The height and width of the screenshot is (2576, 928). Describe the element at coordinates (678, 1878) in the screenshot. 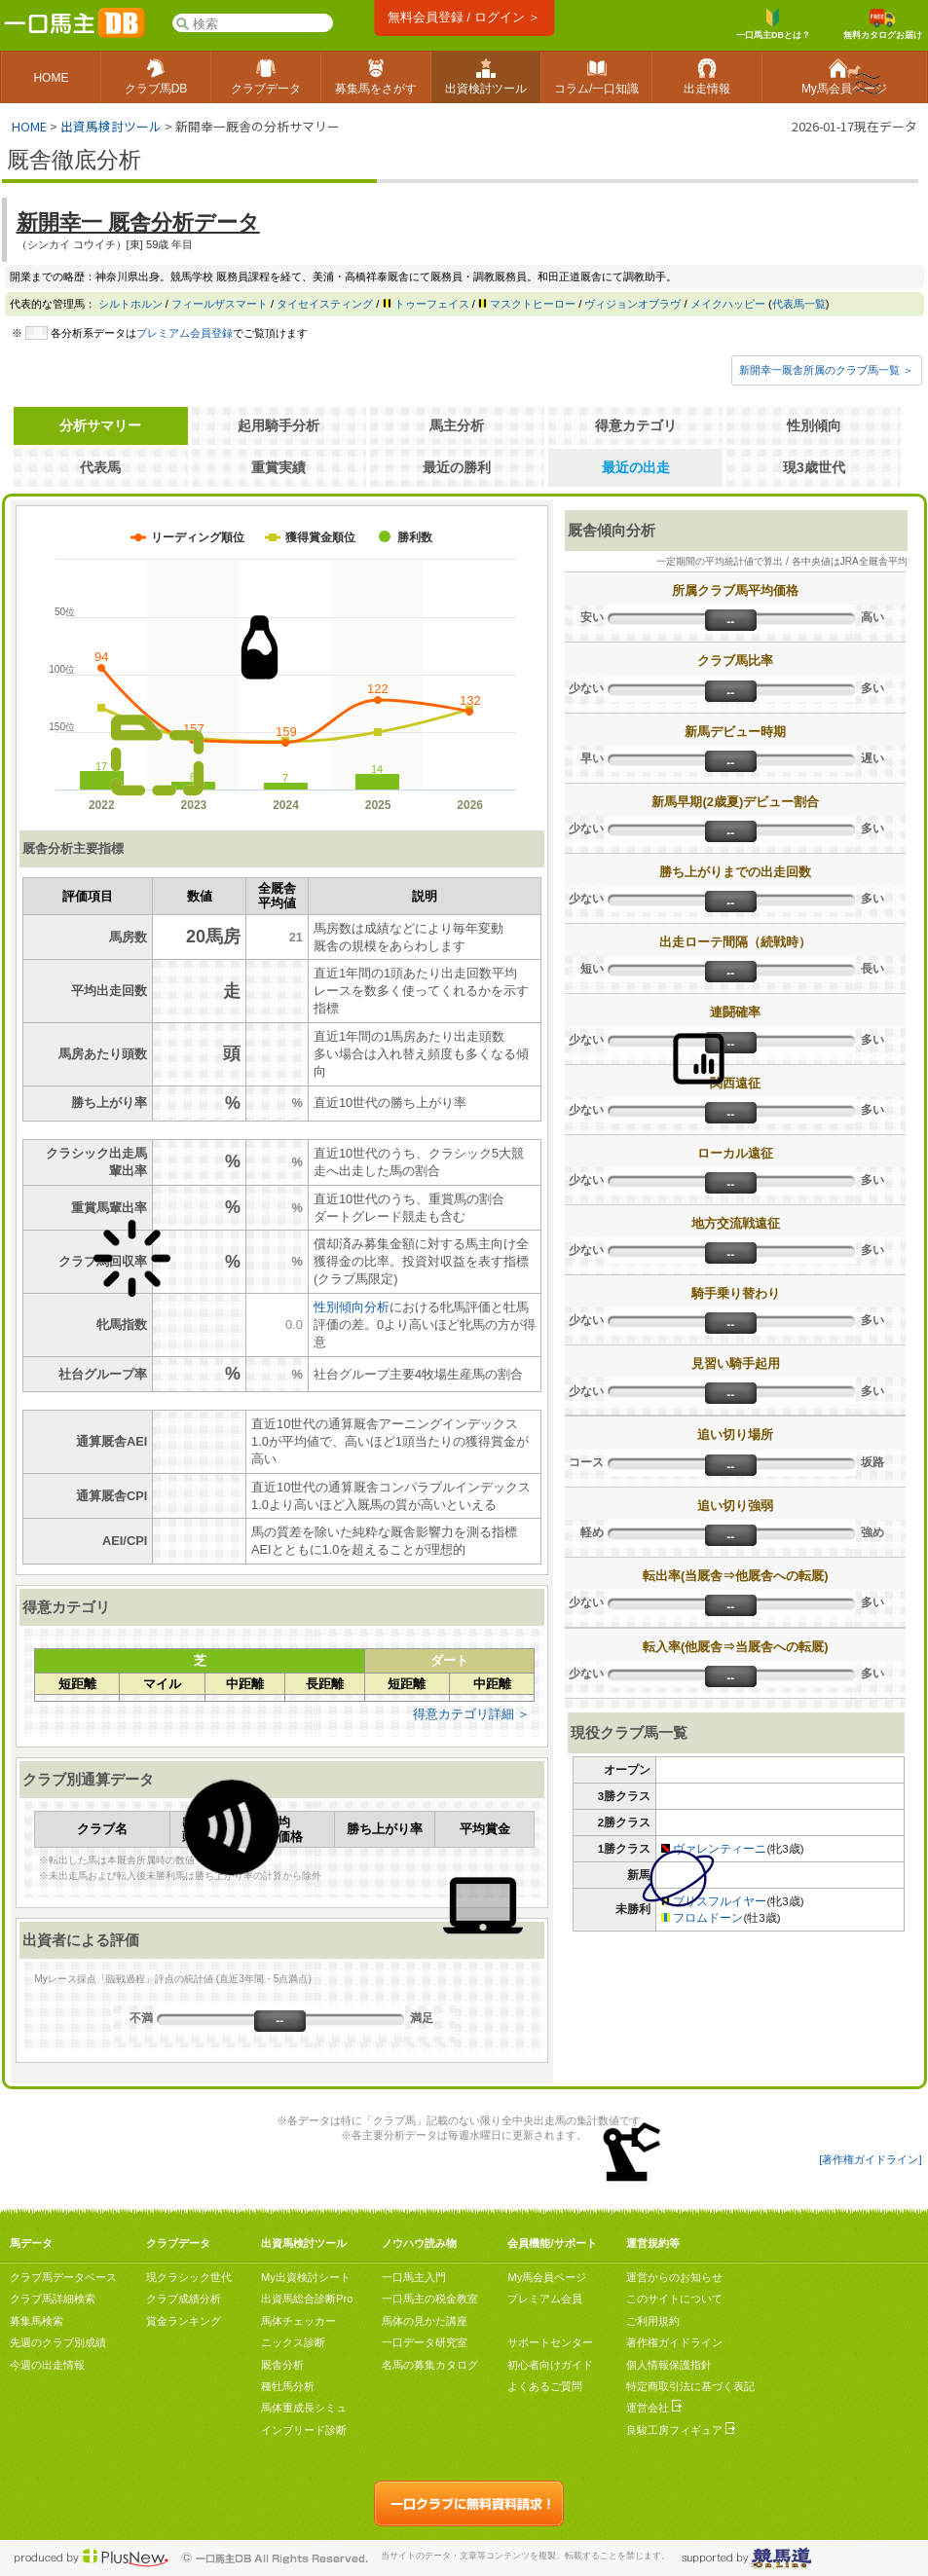

I see `explore global or worldwide content` at that location.